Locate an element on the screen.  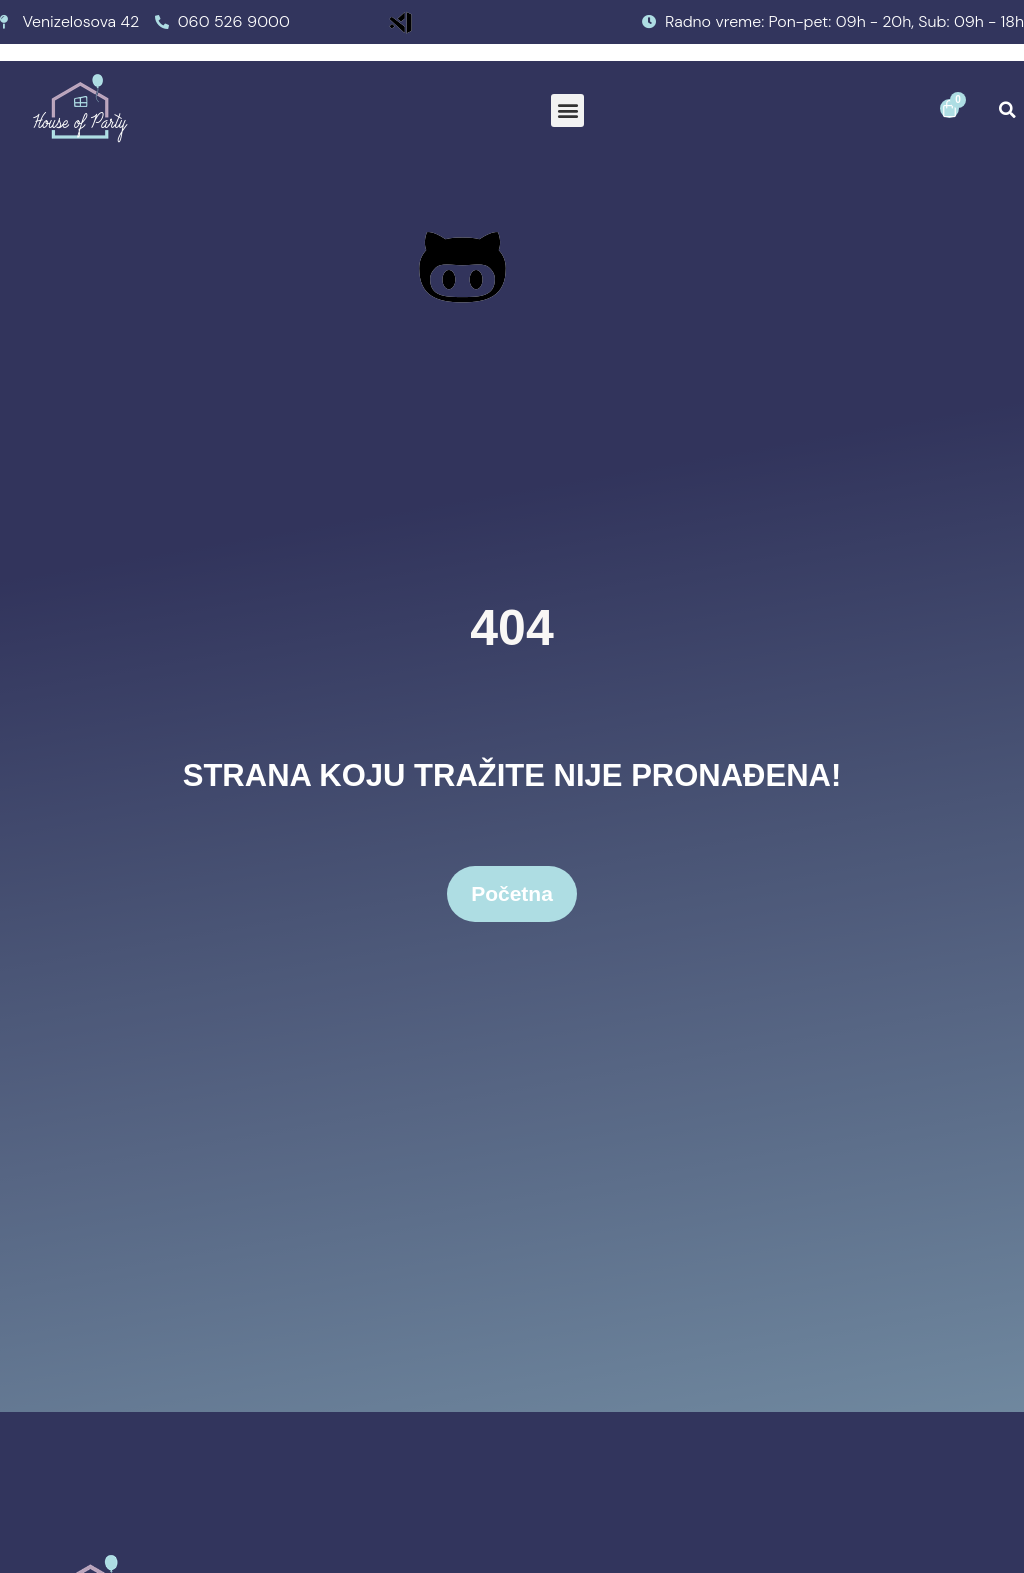
open visual studio code insiders is located at coordinates (401, 23).